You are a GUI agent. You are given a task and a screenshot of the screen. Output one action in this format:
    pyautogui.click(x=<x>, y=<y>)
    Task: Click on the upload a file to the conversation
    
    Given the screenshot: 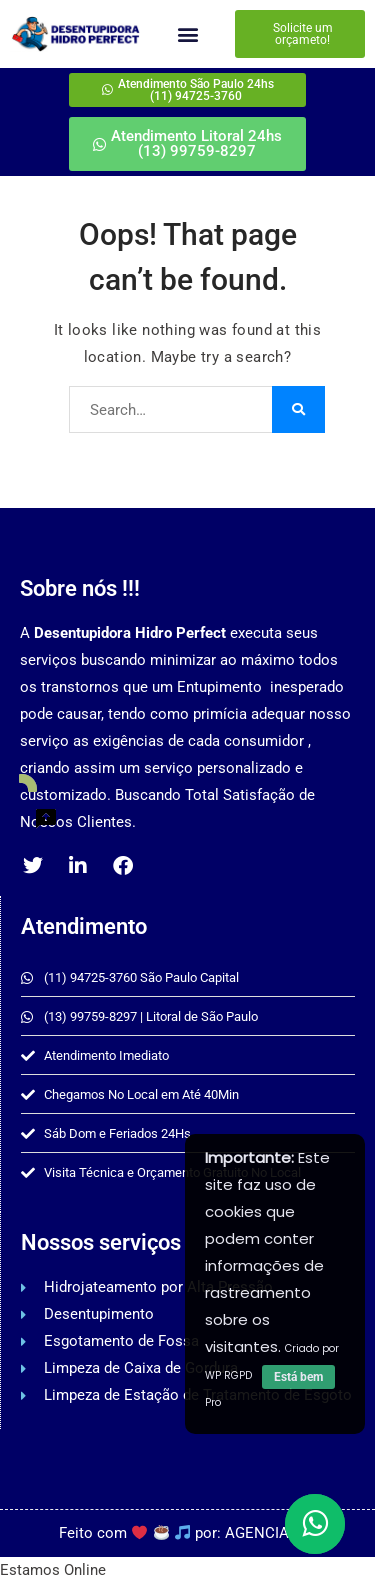 What is the action you would take?
    pyautogui.click(x=46, y=818)
    